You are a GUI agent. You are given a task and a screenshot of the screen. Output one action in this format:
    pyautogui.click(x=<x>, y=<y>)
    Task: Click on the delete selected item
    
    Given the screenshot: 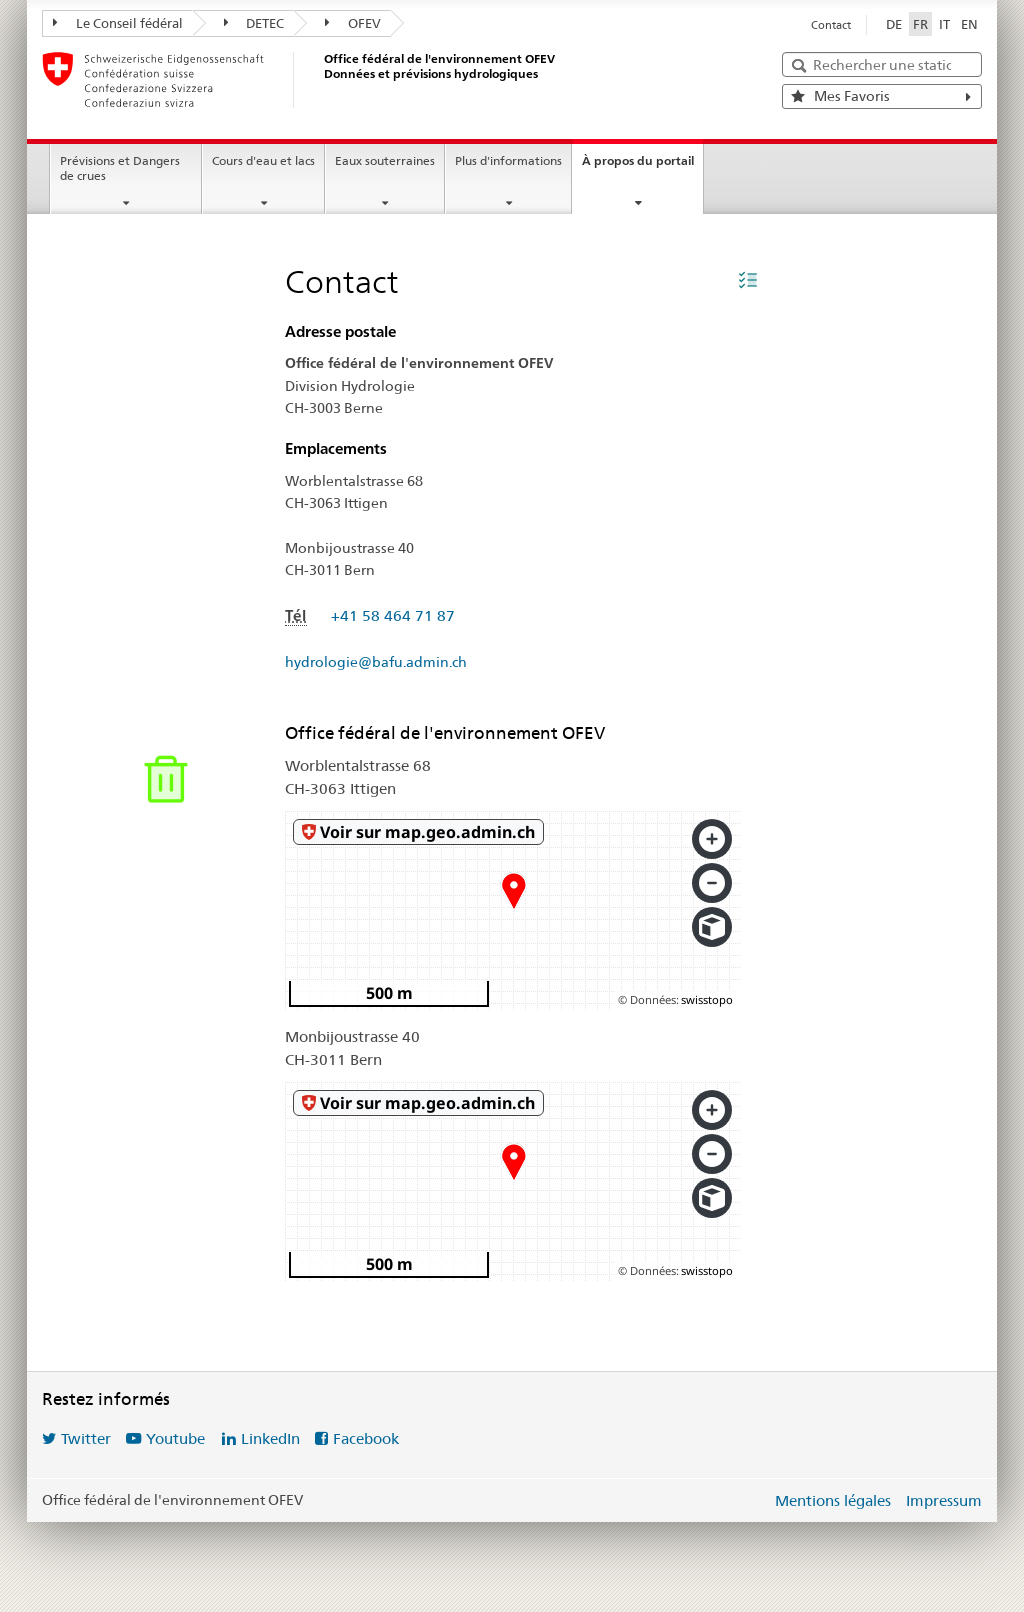 What is the action you would take?
    pyautogui.click(x=166, y=781)
    